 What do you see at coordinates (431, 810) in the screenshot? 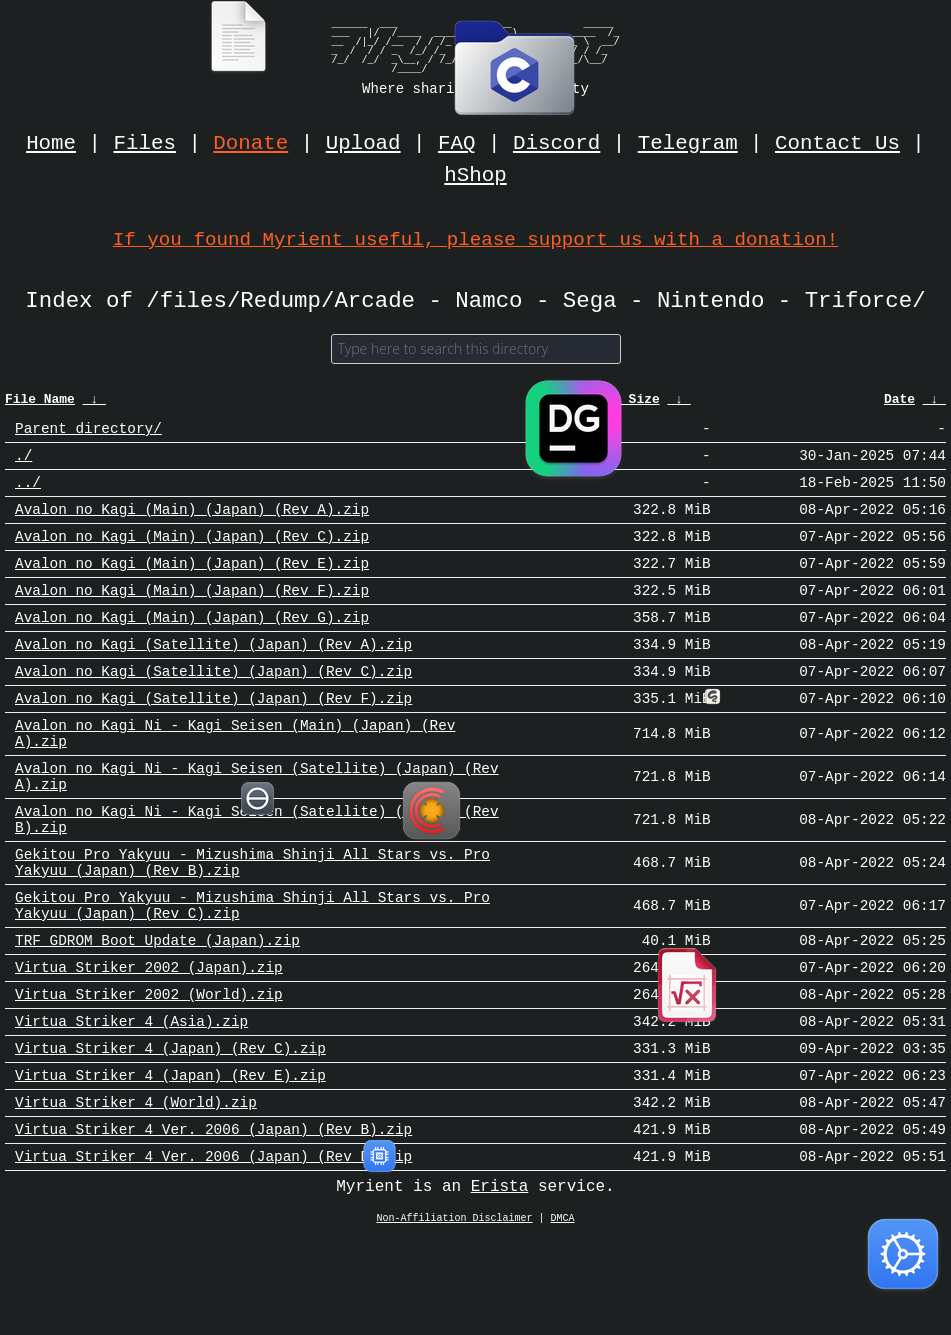
I see `launch OpenRA Command & Conquer game` at bounding box center [431, 810].